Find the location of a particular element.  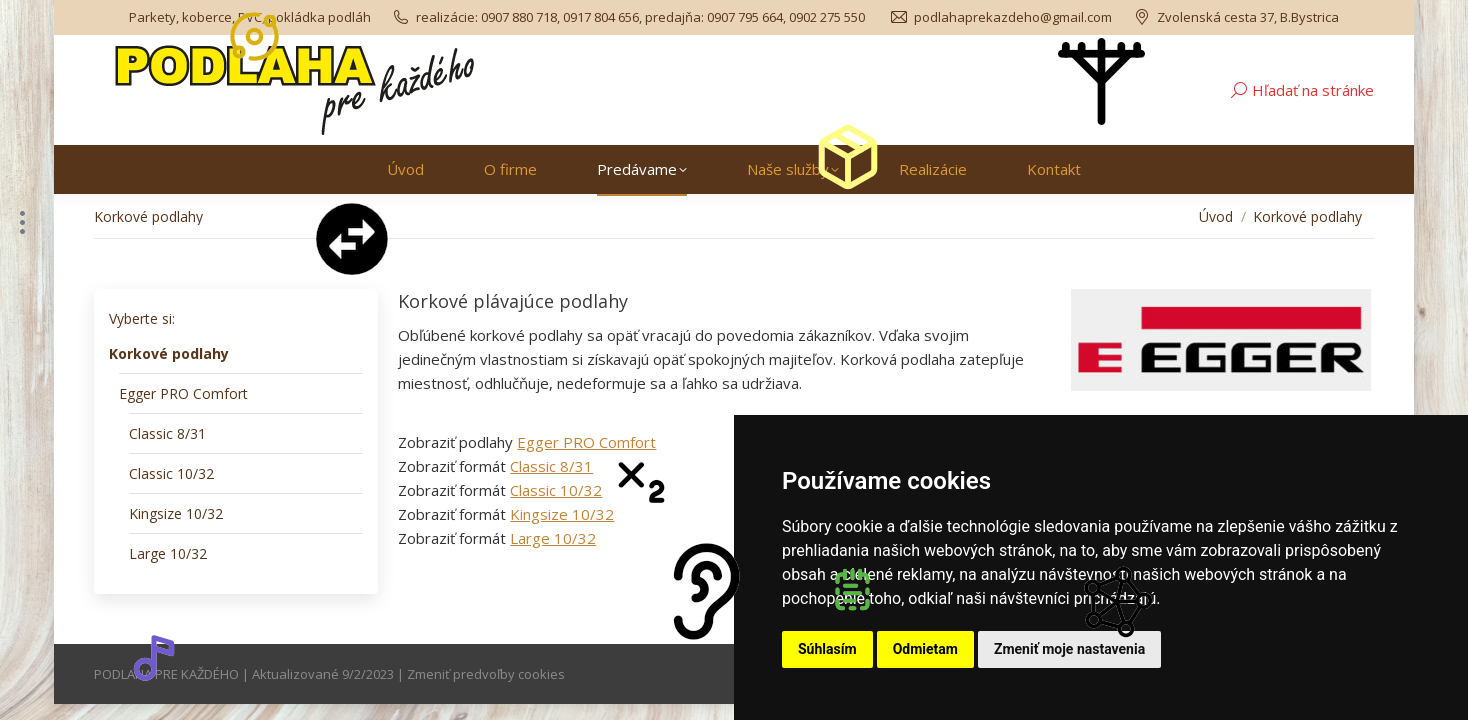

access music or audio player is located at coordinates (154, 657).